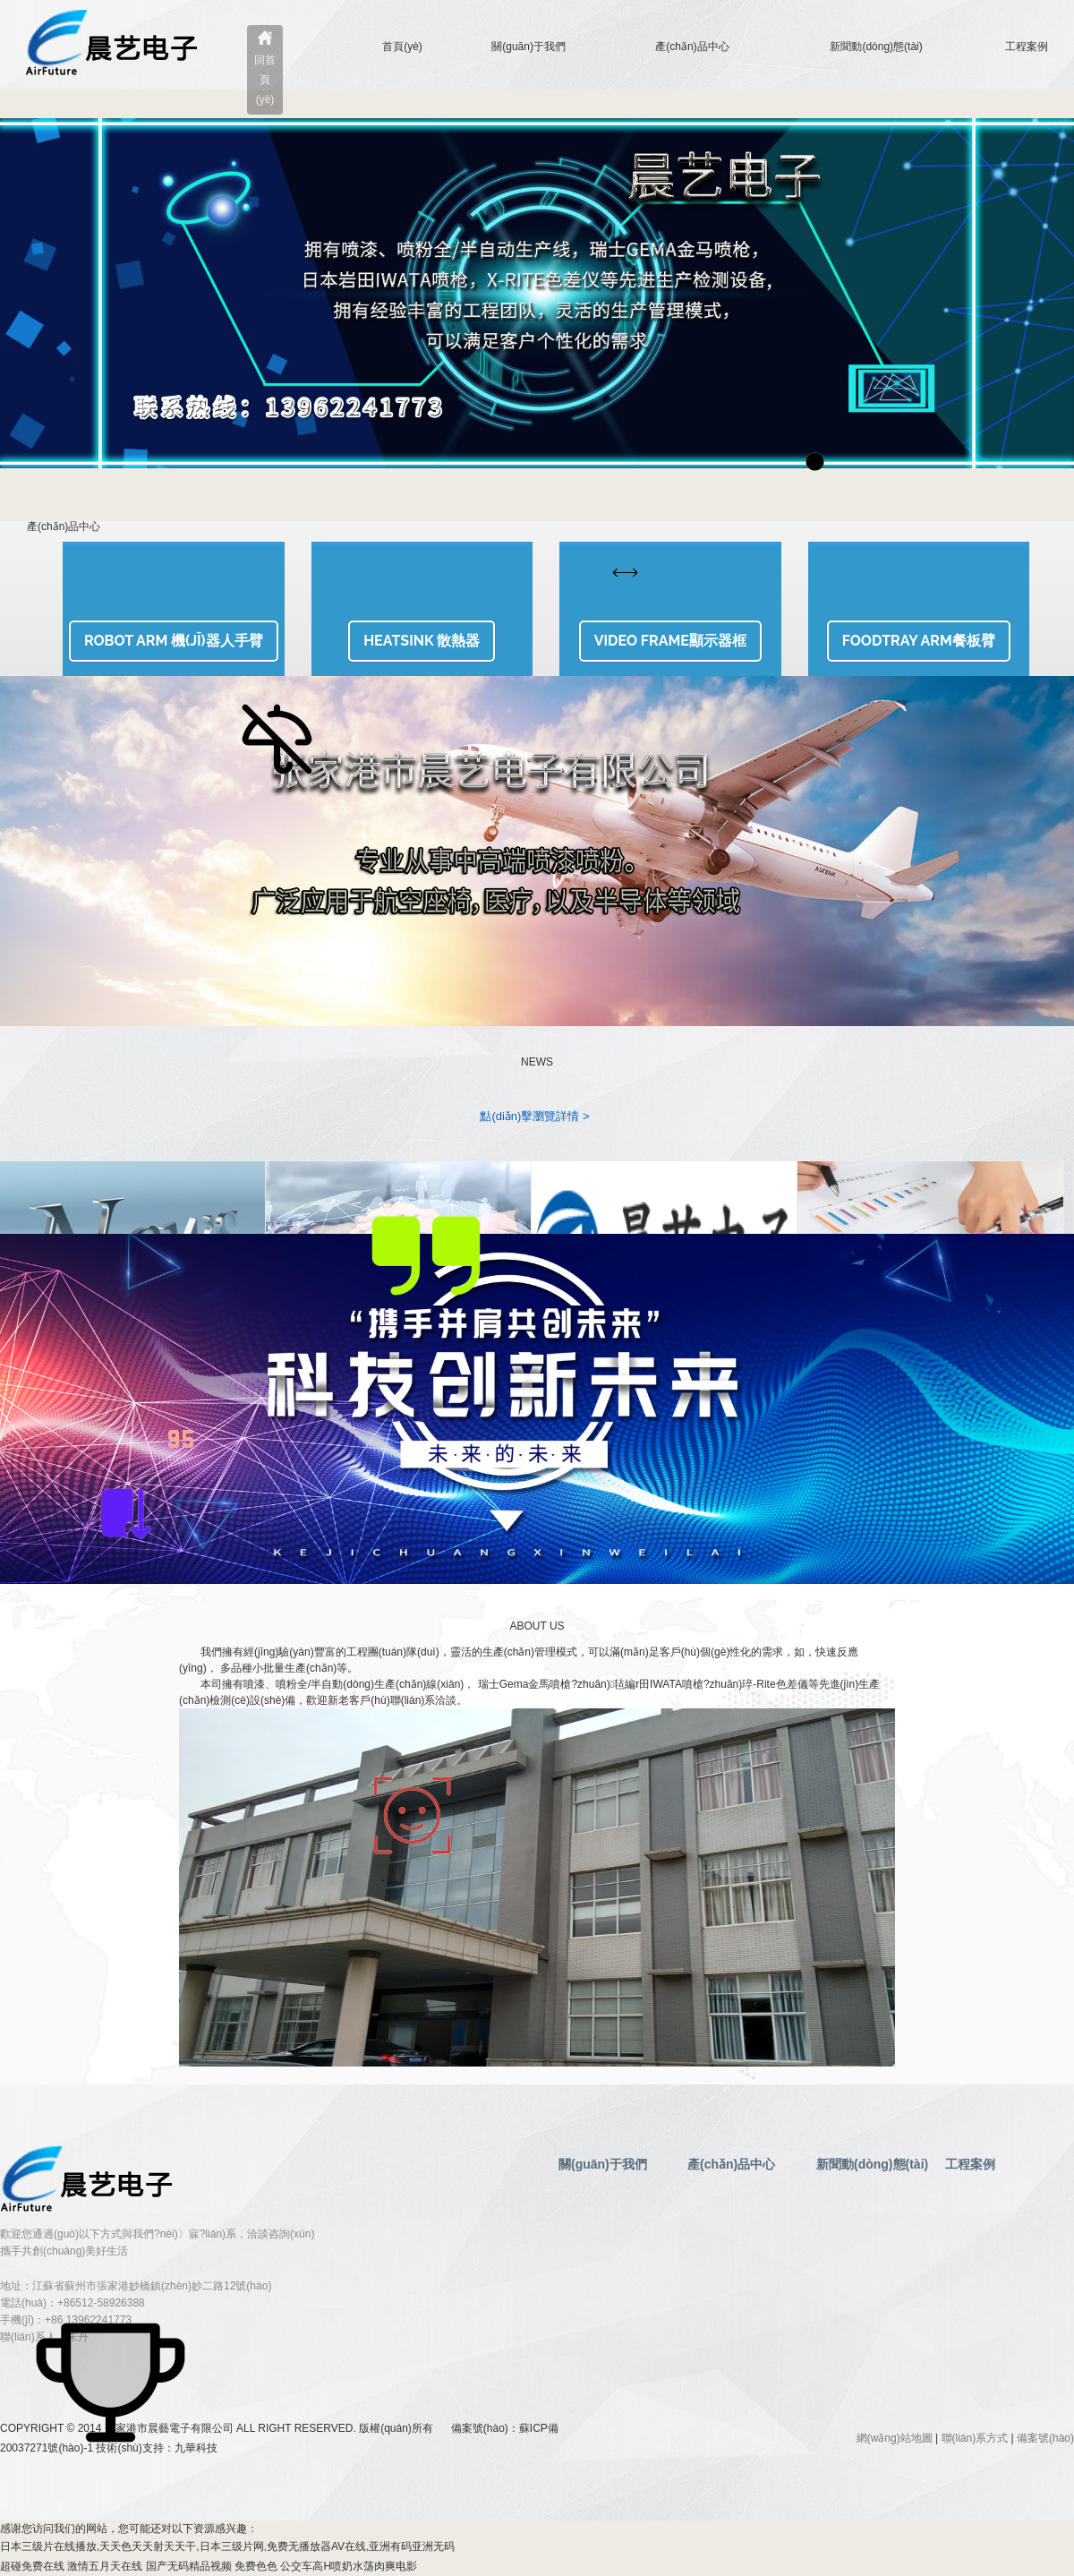 Image resolution: width=1074 pixels, height=2576 pixels. I want to click on adjust horizontal spacing or width, so click(625, 572).